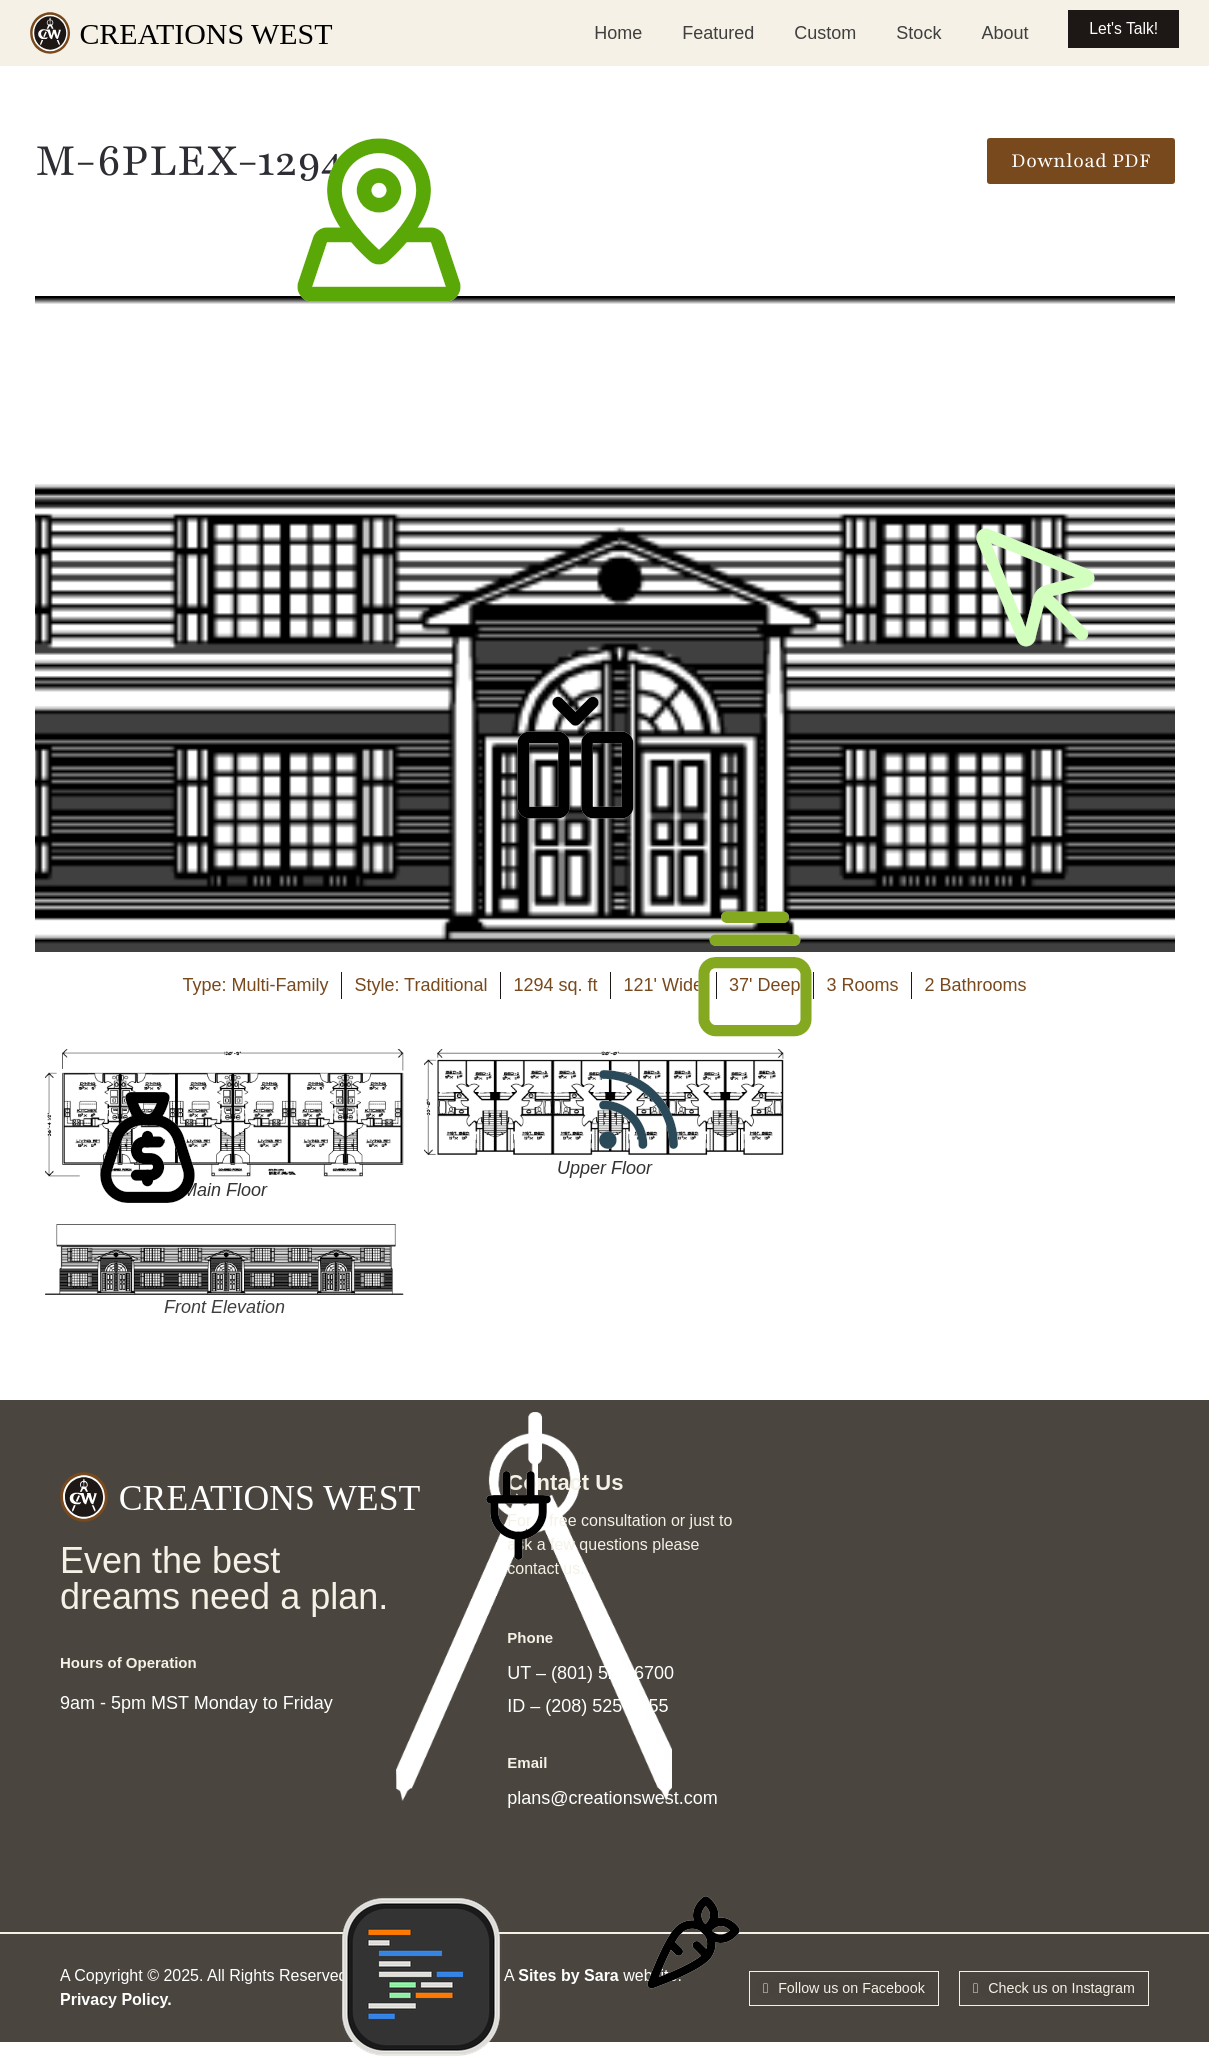 The width and height of the screenshot is (1209, 2070). What do you see at coordinates (638, 1109) in the screenshot?
I see `subscribe to RSS feed` at bounding box center [638, 1109].